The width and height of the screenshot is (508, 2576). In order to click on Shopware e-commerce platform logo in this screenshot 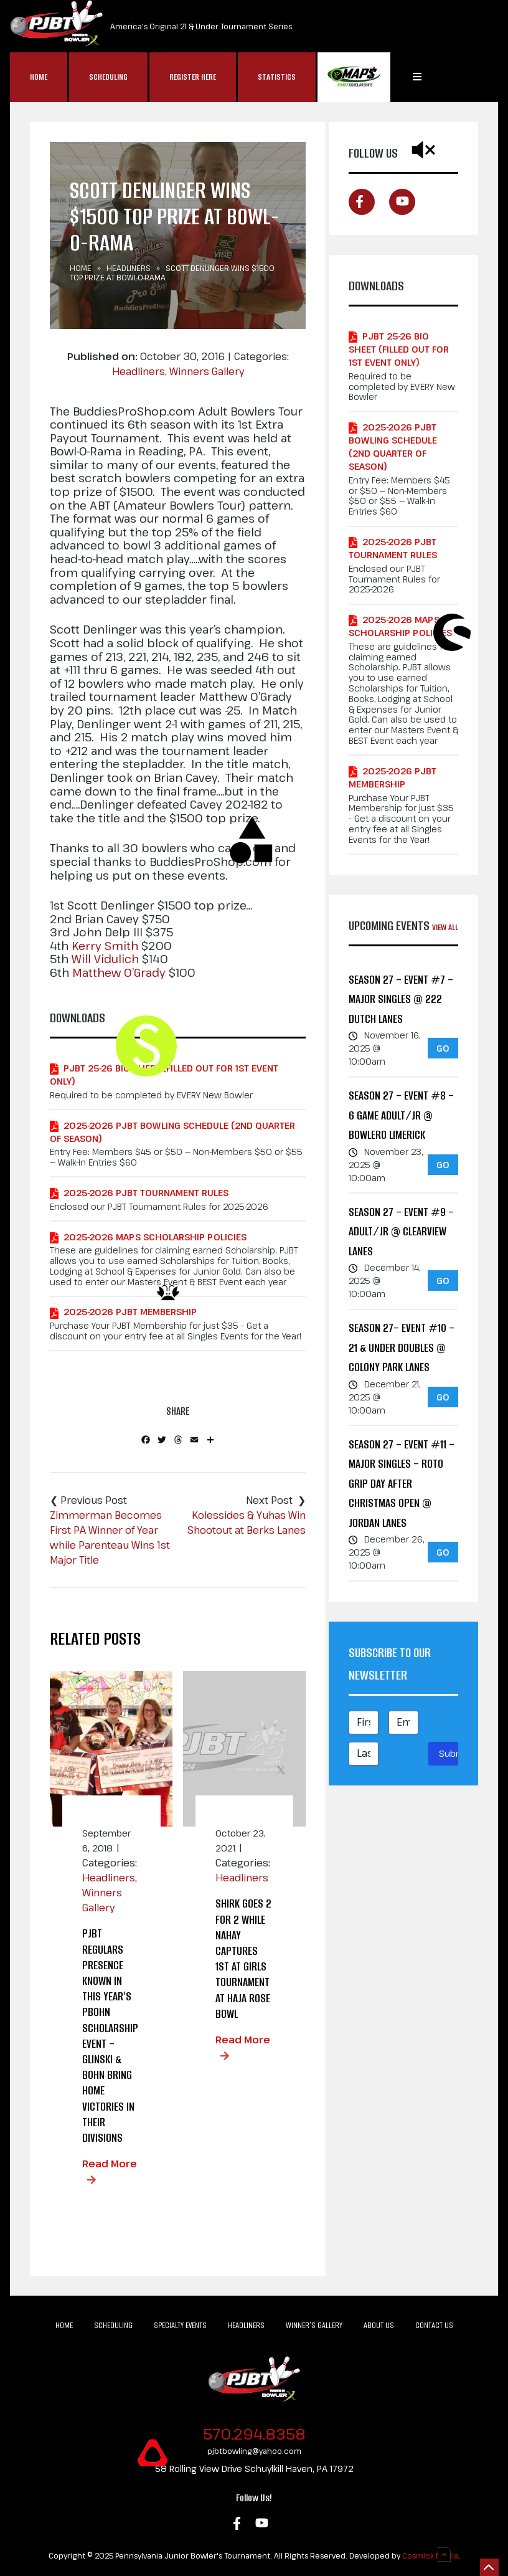, I will do `click(452, 632)`.